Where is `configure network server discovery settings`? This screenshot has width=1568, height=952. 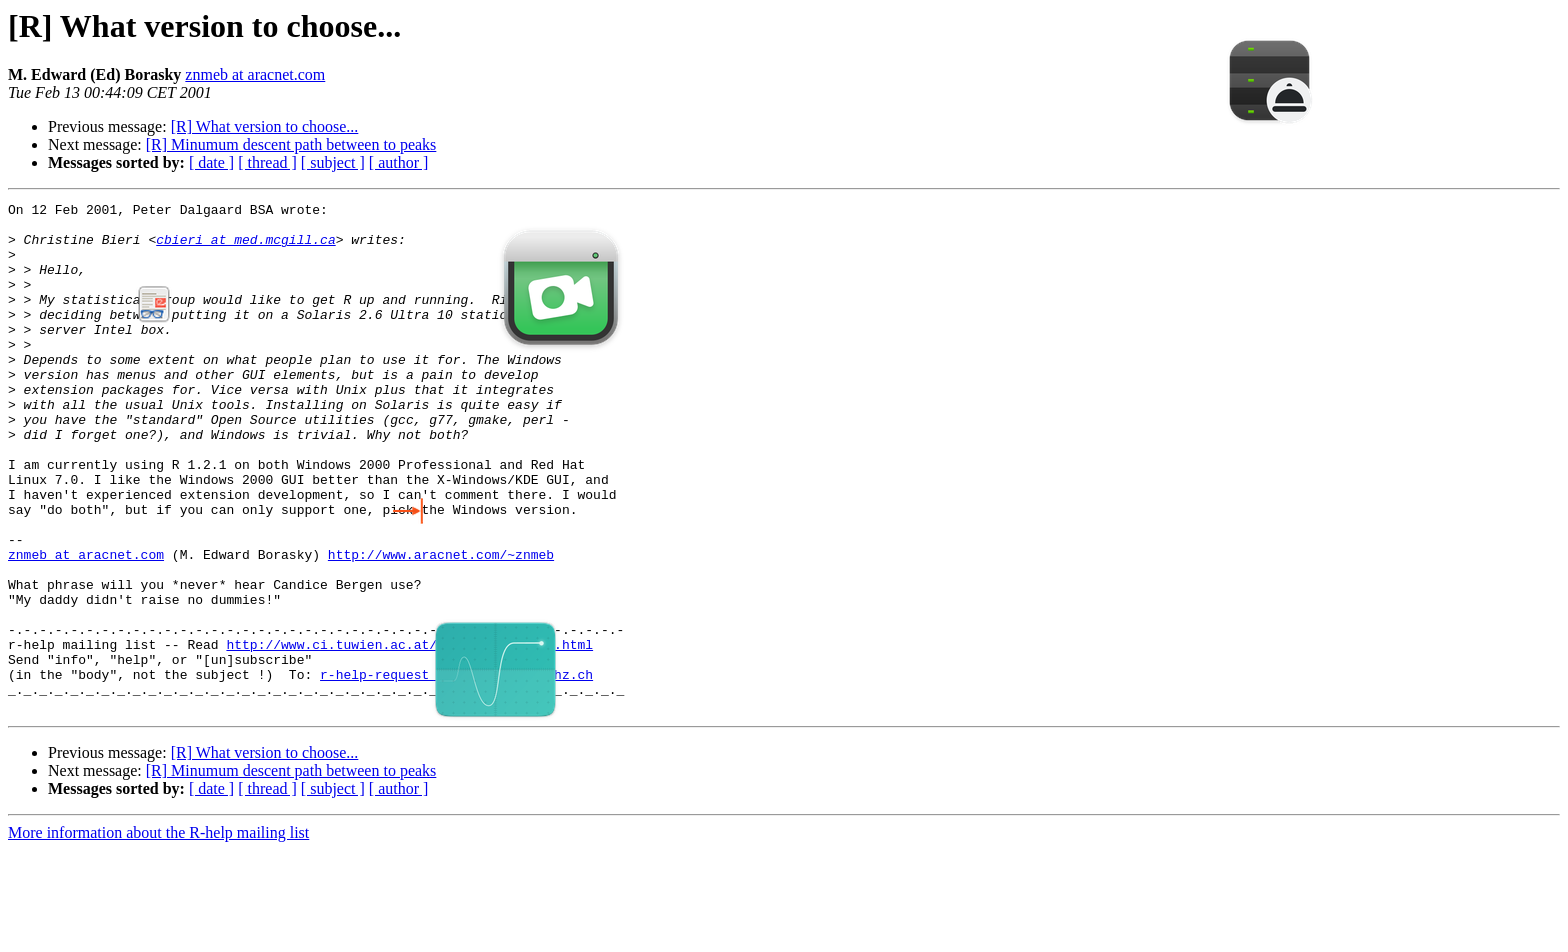 configure network server discovery settings is located at coordinates (1269, 80).